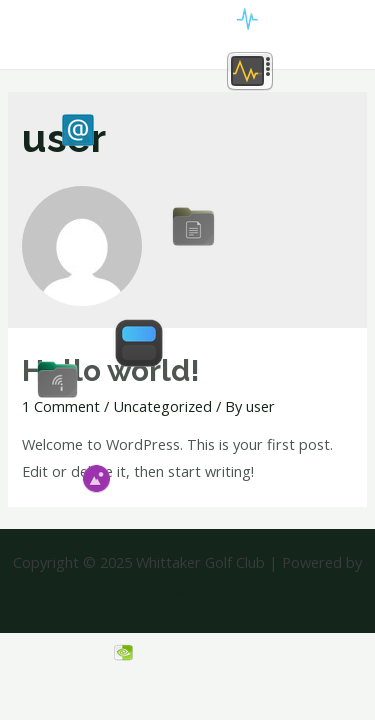 The width and height of the screenshot is (375, 720). I want to click on view system activity or performance trace, so click(247, 18).